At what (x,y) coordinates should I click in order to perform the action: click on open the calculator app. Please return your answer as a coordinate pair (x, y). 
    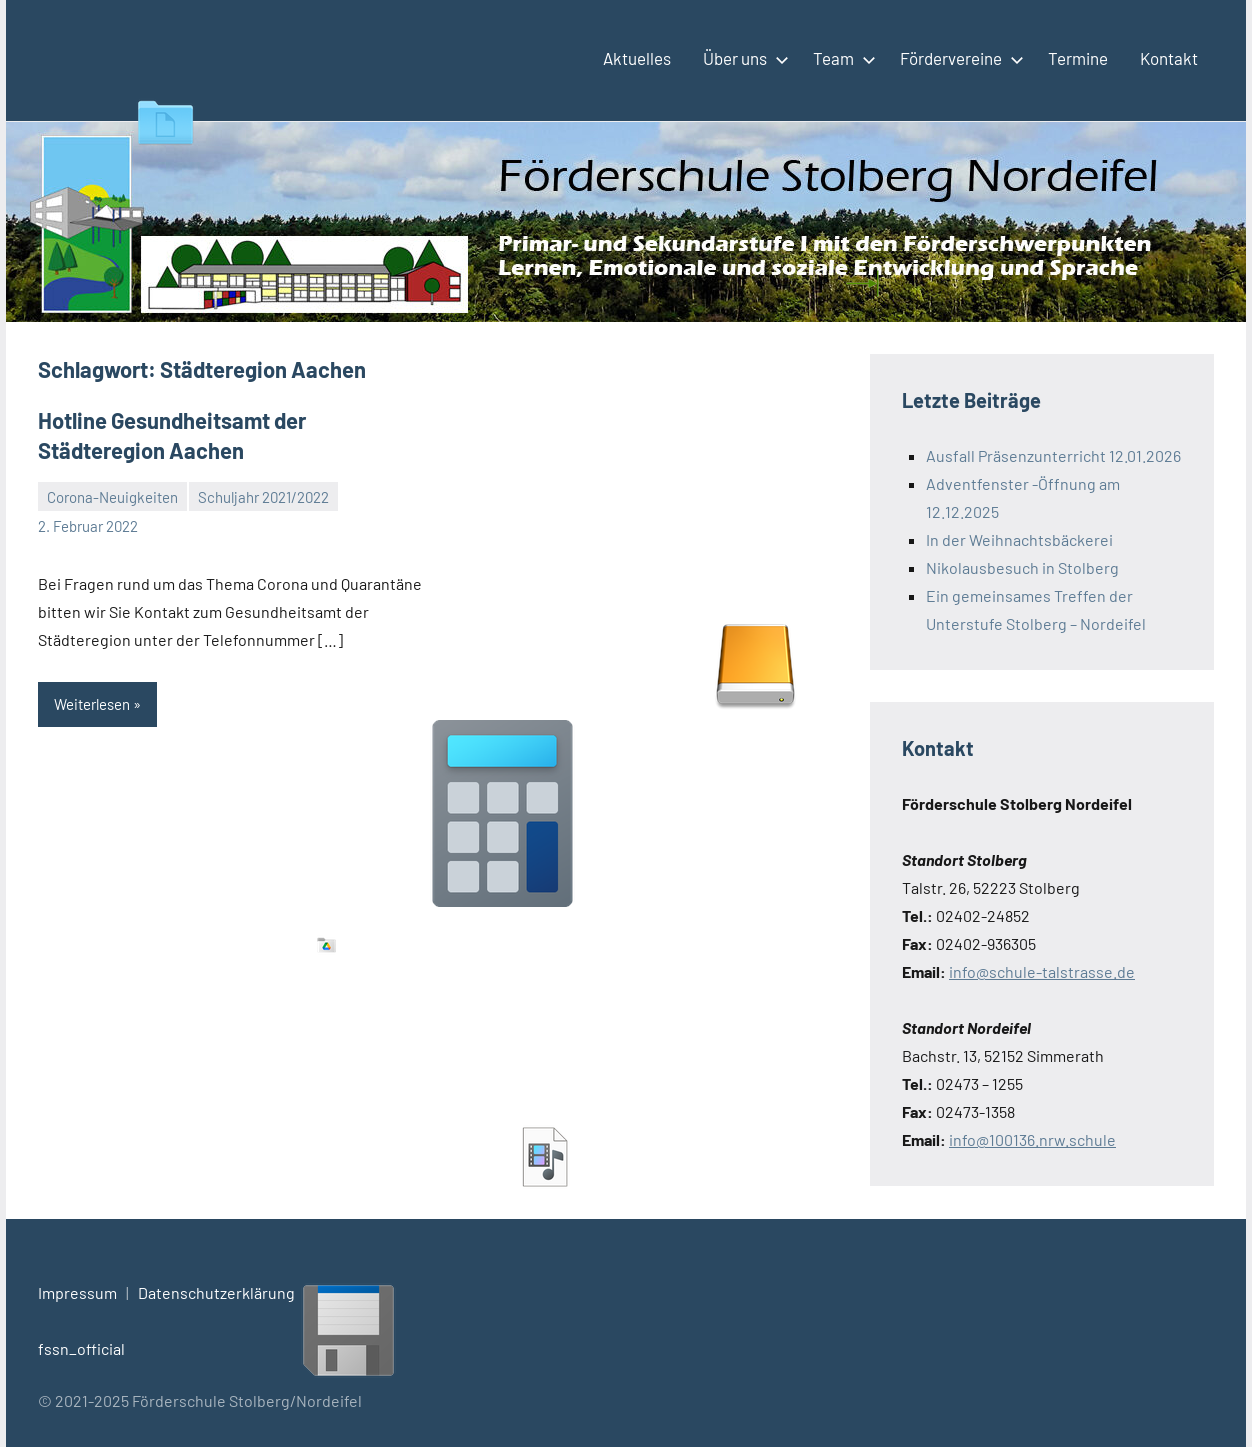
    Looking at the image, I should click on (502, 813).